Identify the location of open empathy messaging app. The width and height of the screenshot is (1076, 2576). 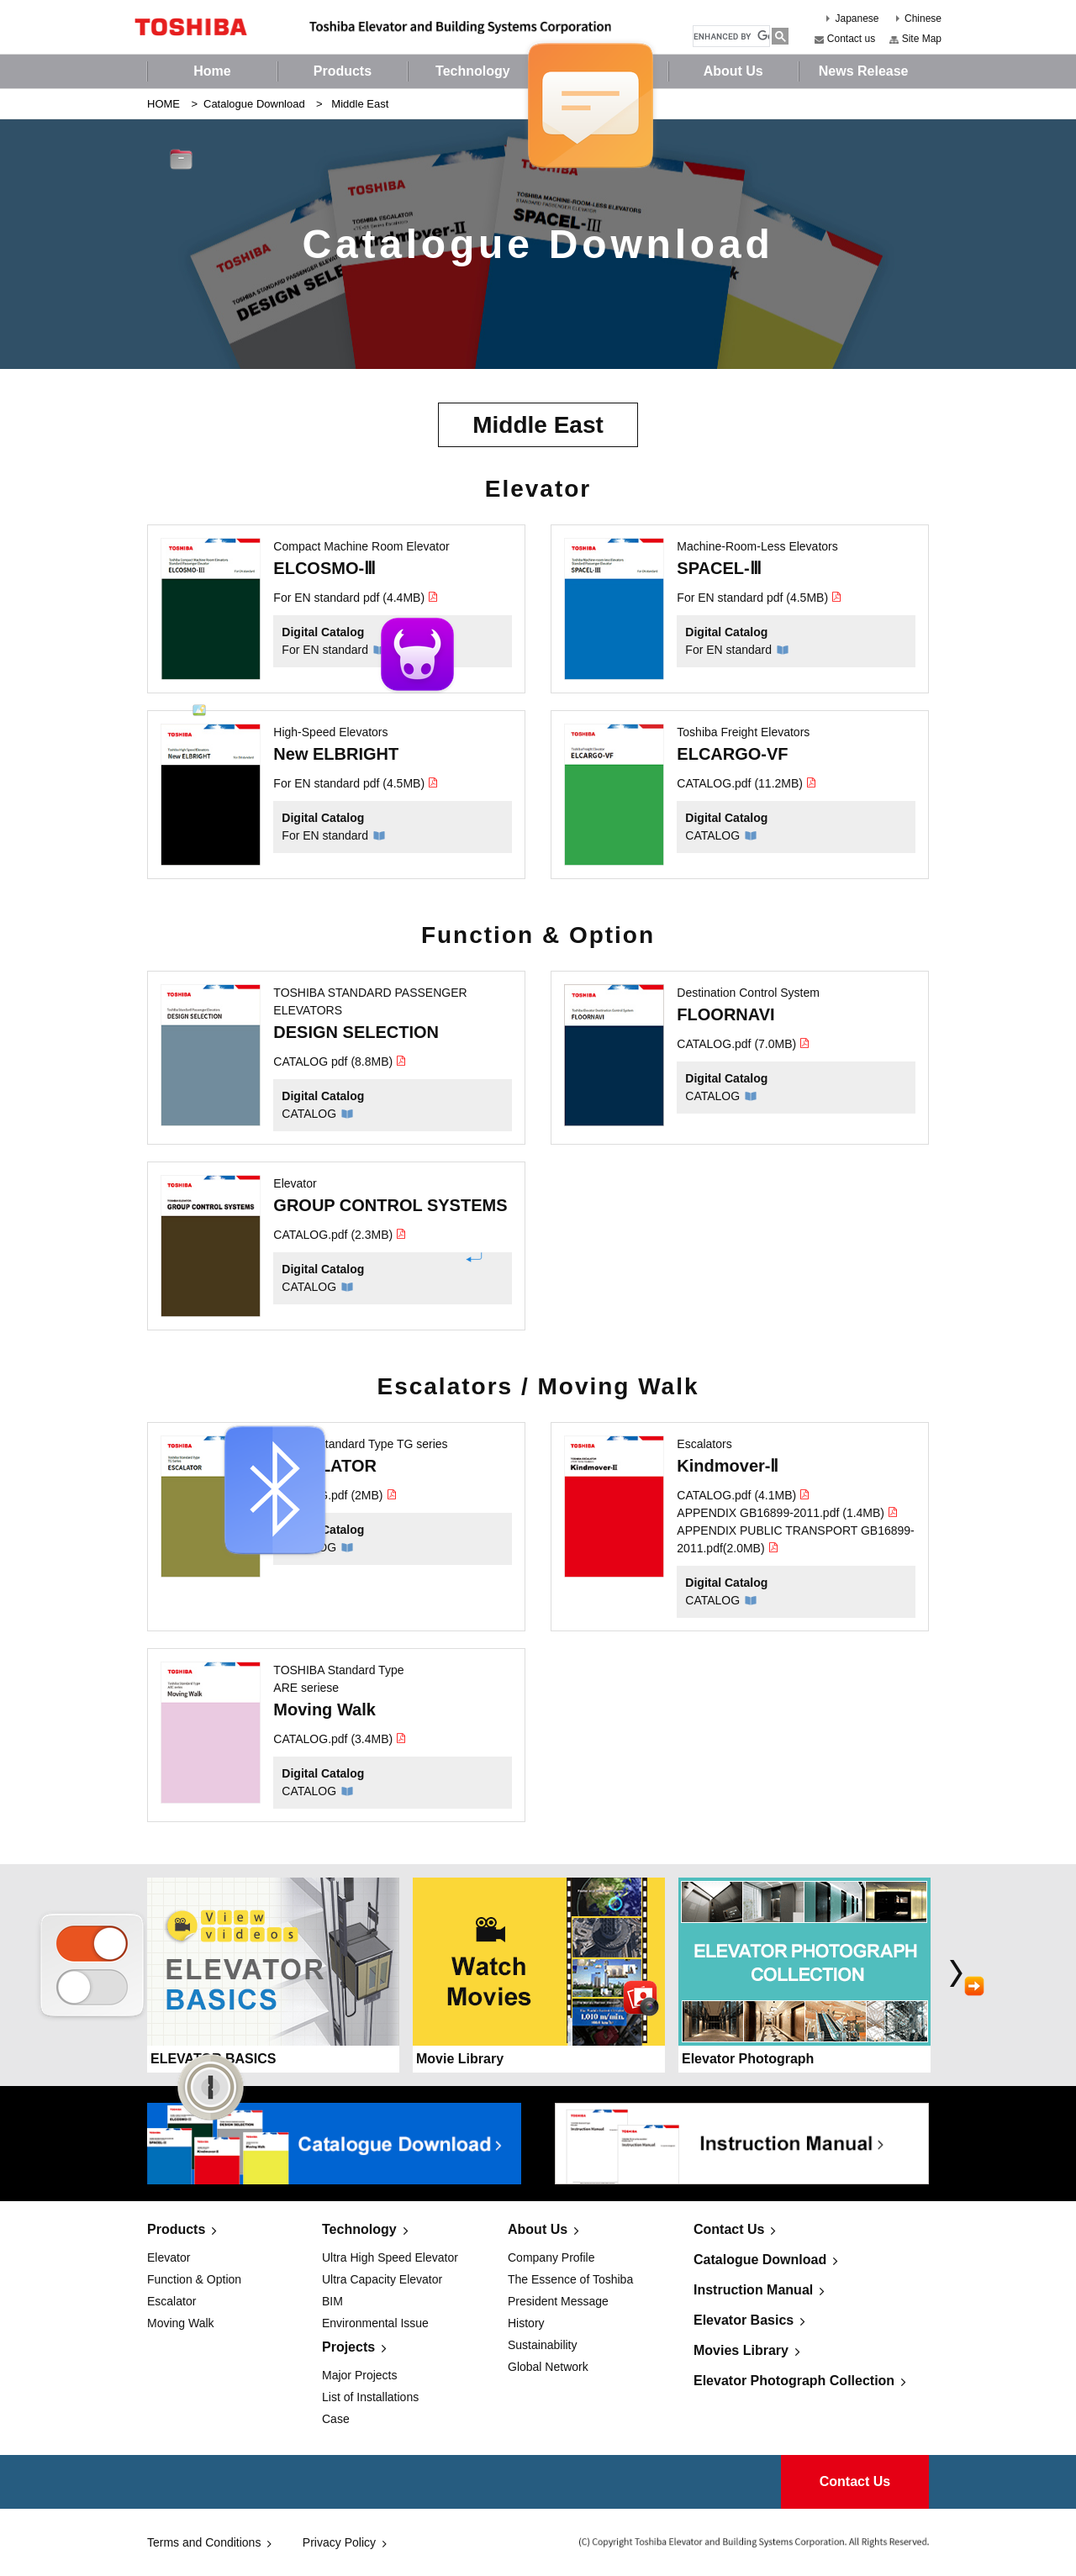
(590, 105).